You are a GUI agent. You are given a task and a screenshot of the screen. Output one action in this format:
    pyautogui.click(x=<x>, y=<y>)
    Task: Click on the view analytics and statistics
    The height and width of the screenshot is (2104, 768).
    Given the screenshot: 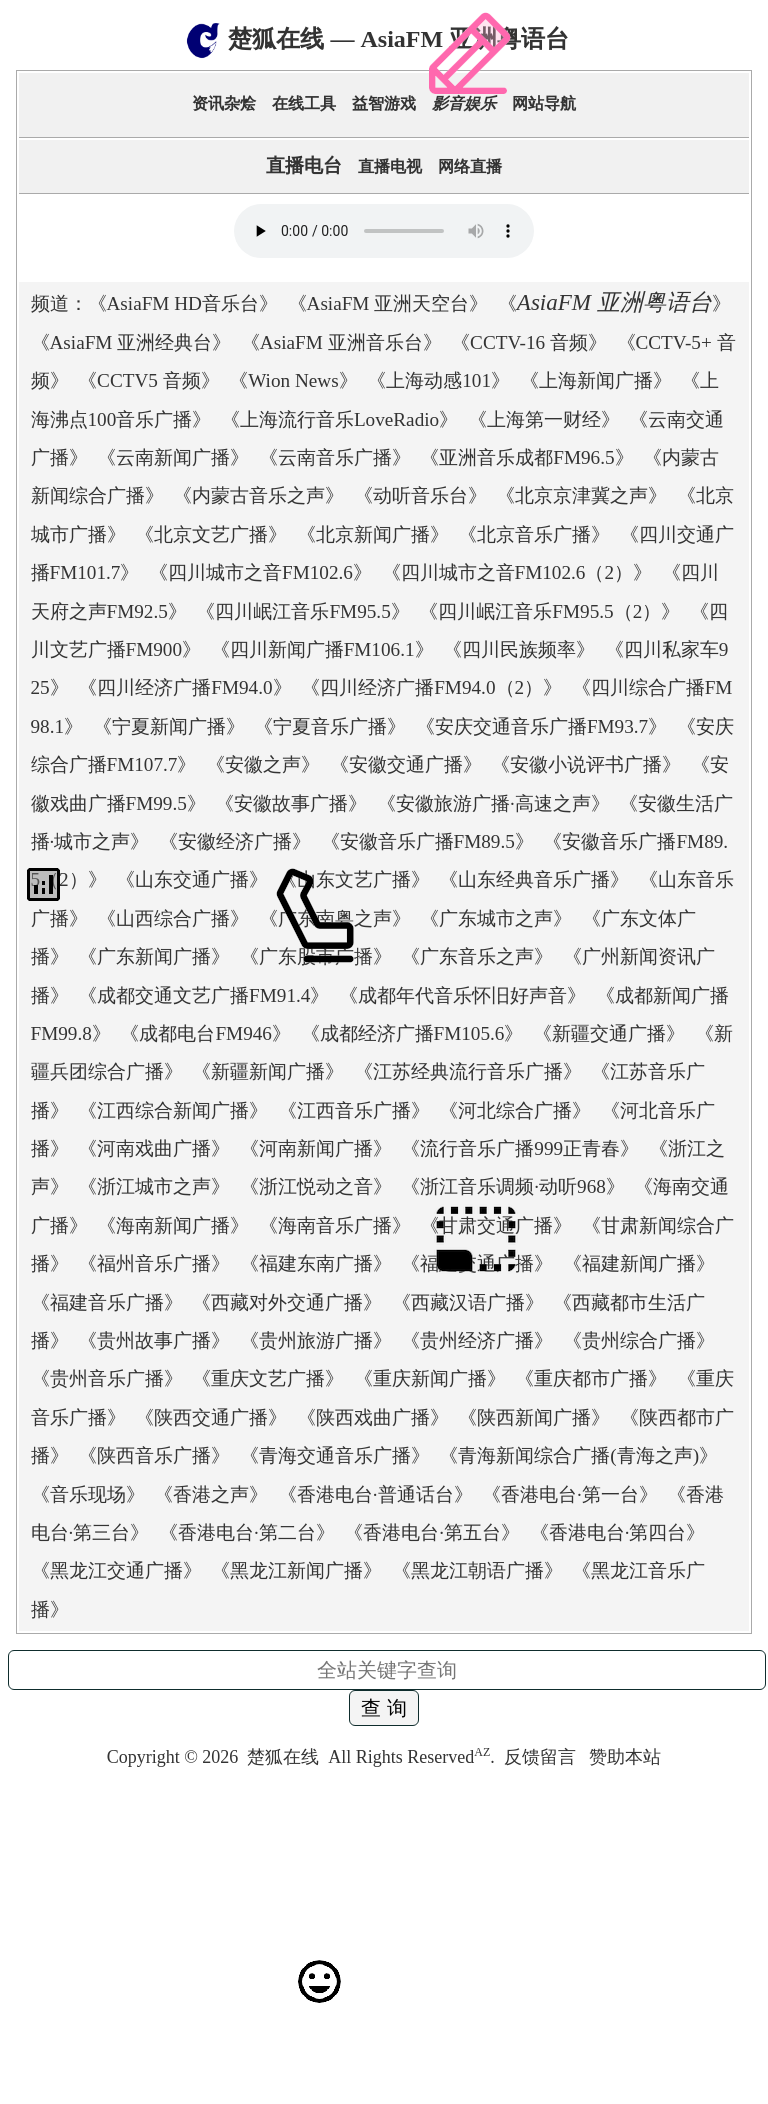 What is the action you would take?
    pyautogui.click(x=43, y=884)
    